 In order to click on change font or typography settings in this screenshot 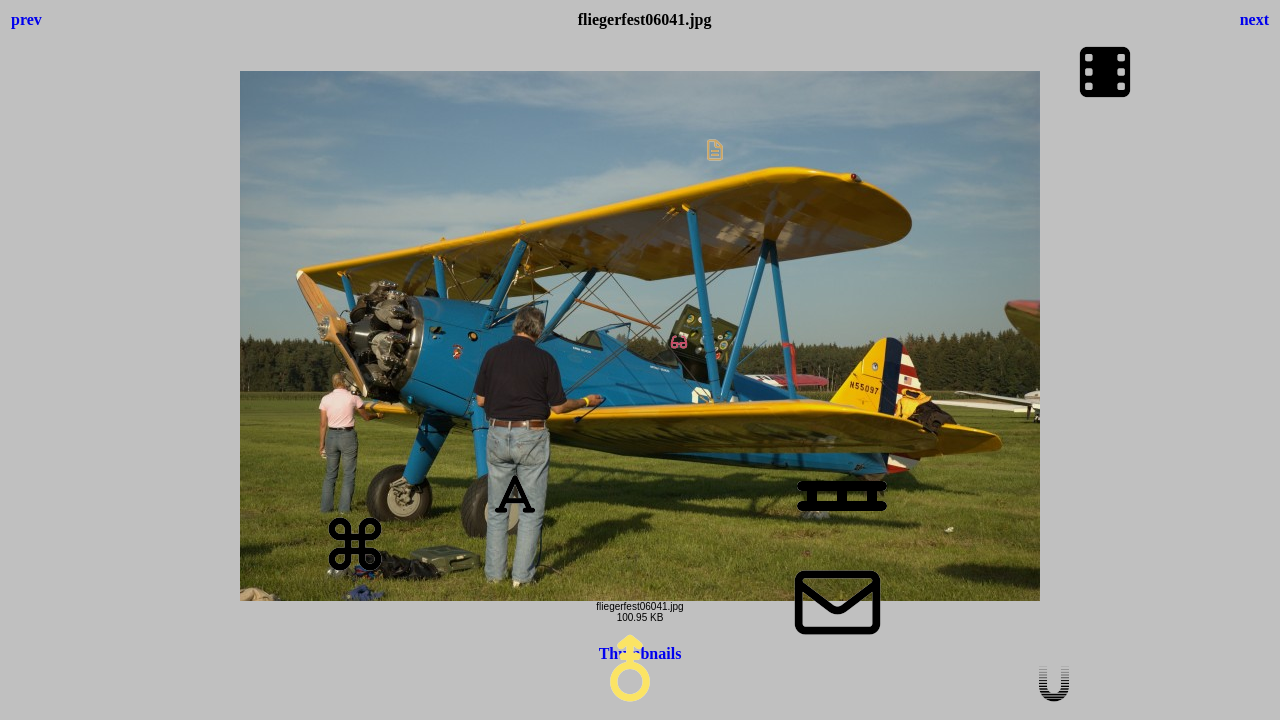, I will do `click(515, 494)`.